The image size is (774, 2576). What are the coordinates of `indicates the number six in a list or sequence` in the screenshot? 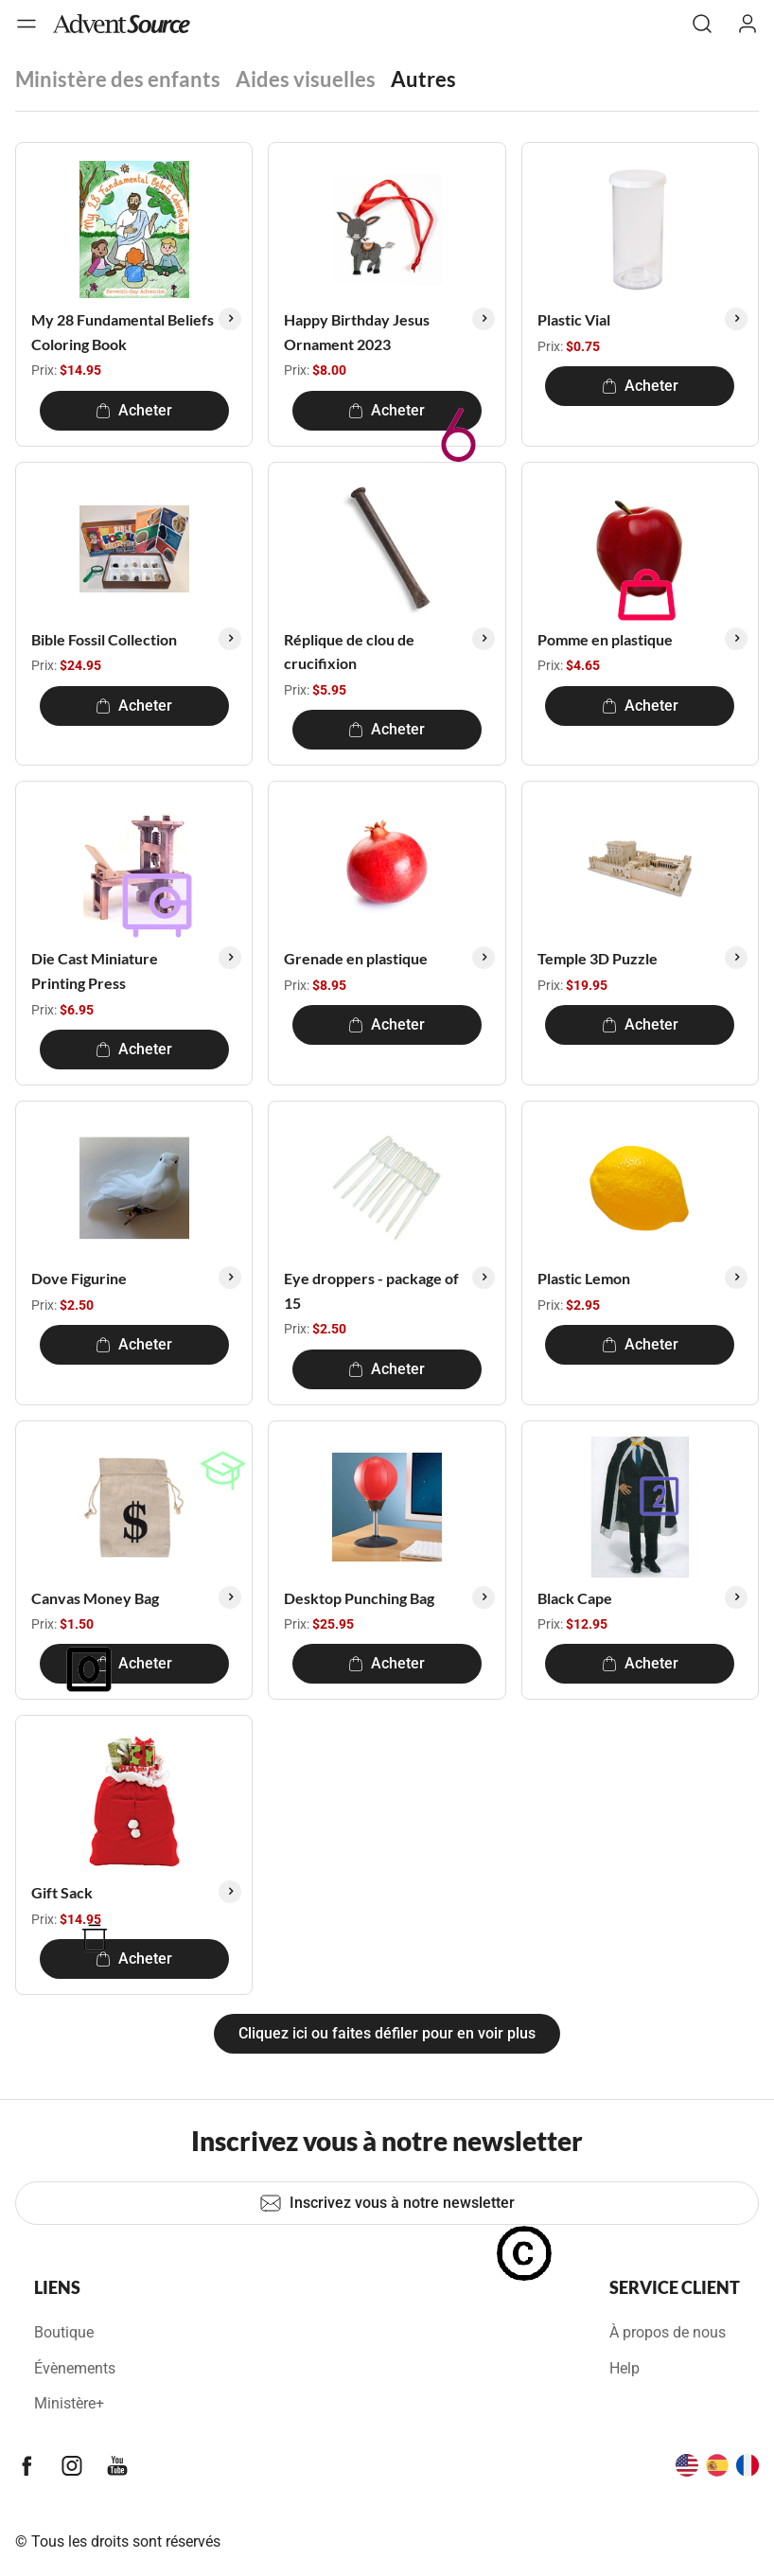 It's located at (458, 434).